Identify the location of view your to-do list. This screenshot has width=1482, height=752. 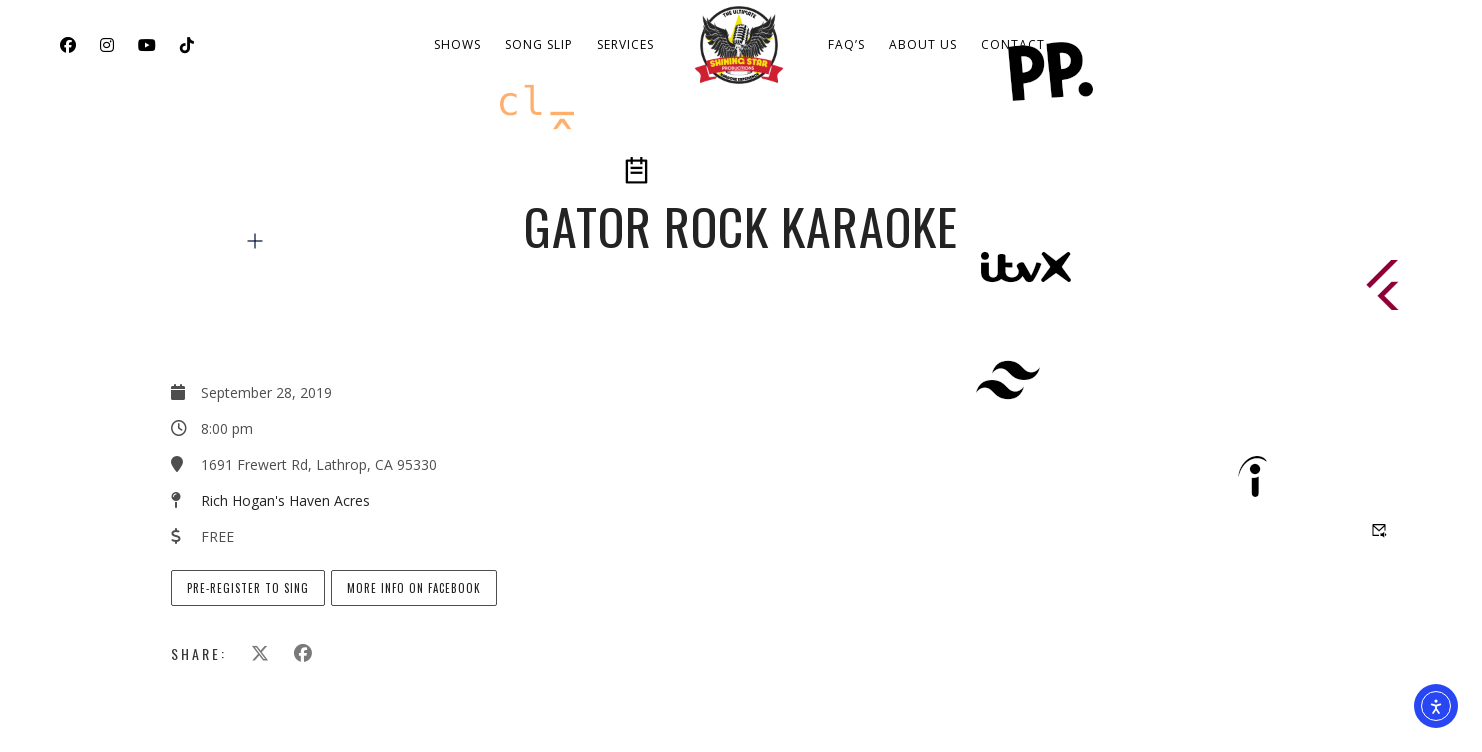
(636, 171).